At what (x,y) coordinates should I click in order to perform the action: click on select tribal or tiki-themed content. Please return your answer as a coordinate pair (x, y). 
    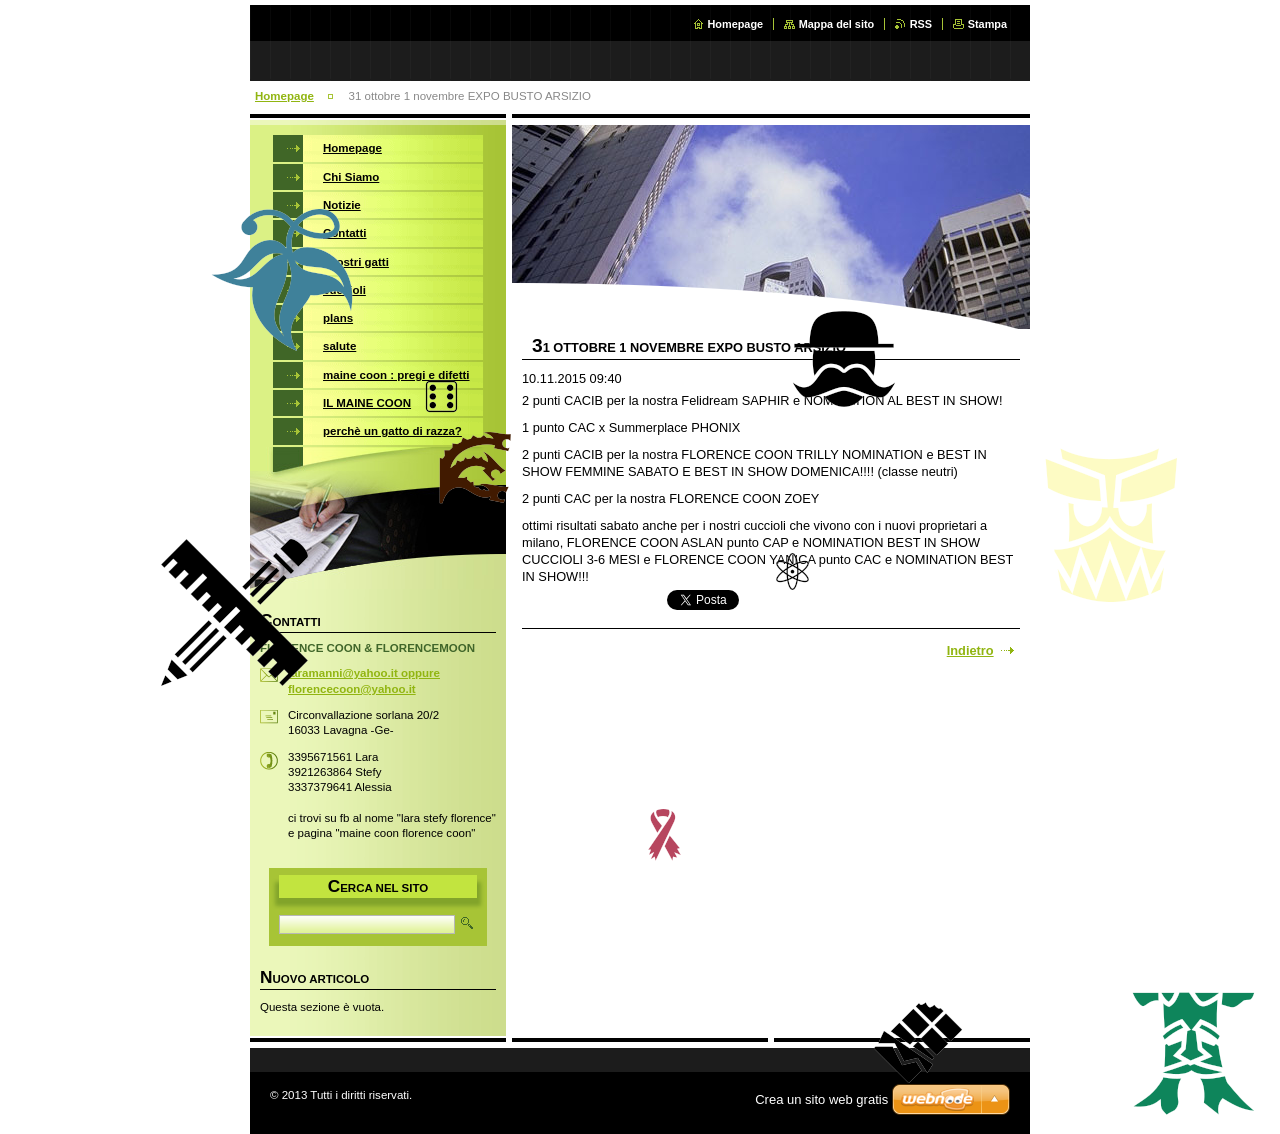
    Looking at the image, I should click on (1109, 524).